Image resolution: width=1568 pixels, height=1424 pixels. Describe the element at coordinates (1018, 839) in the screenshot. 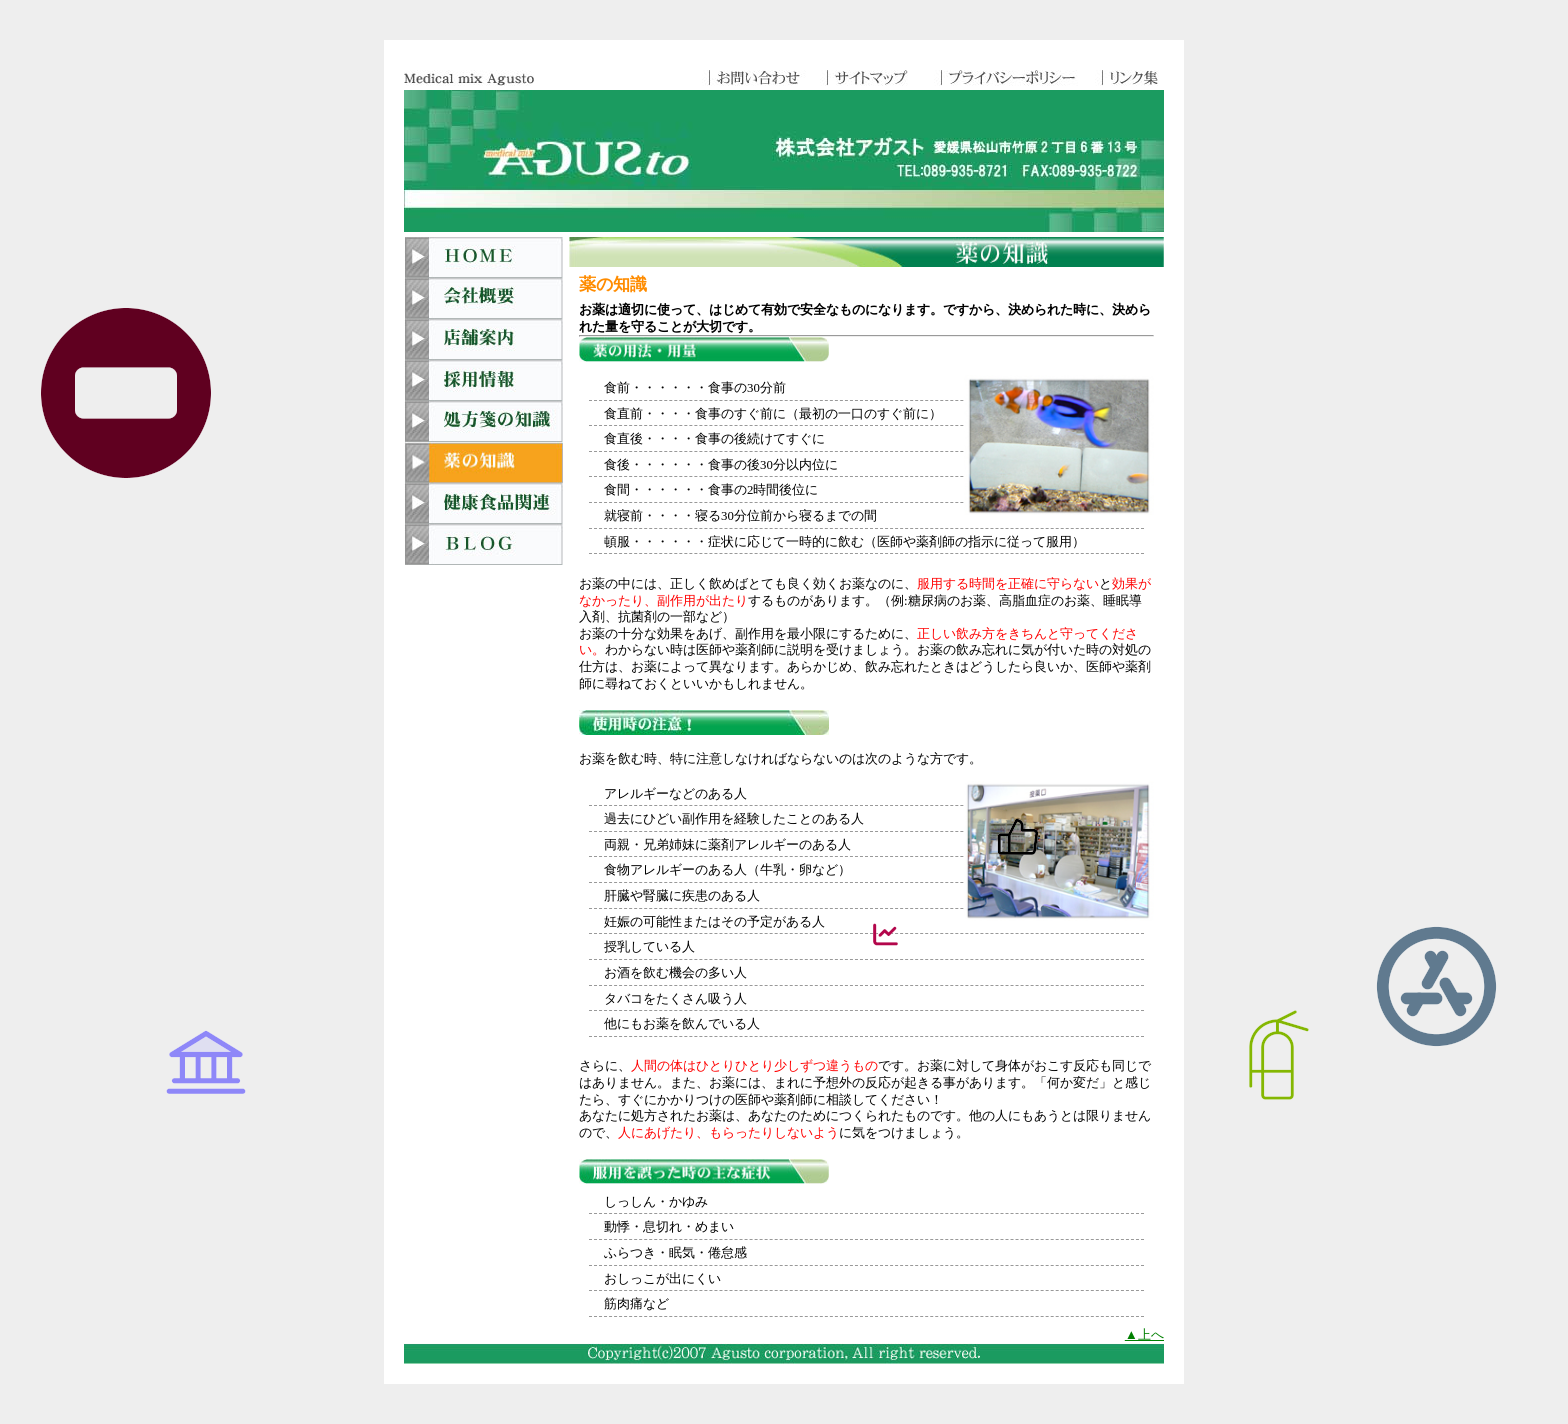

I see `like or approve content` at that location.